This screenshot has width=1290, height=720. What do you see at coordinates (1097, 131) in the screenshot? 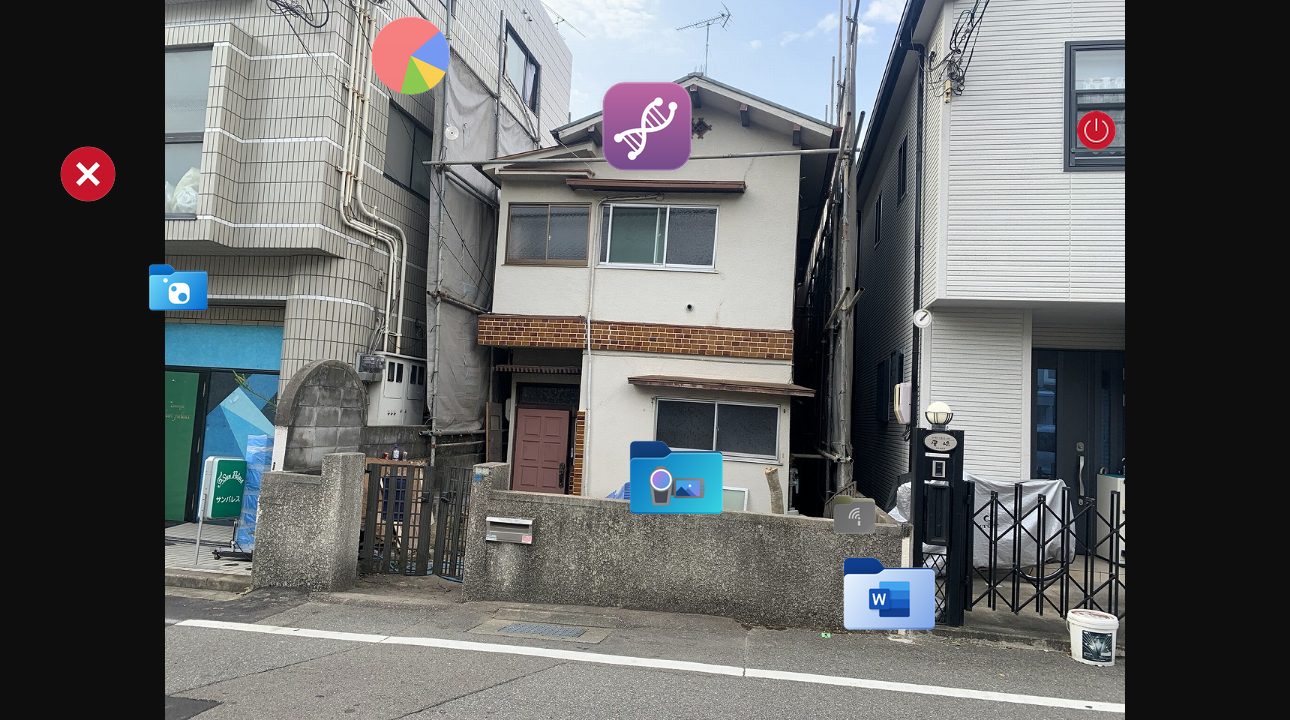
I see `shut down the system` at bounding box center [1097, 131].